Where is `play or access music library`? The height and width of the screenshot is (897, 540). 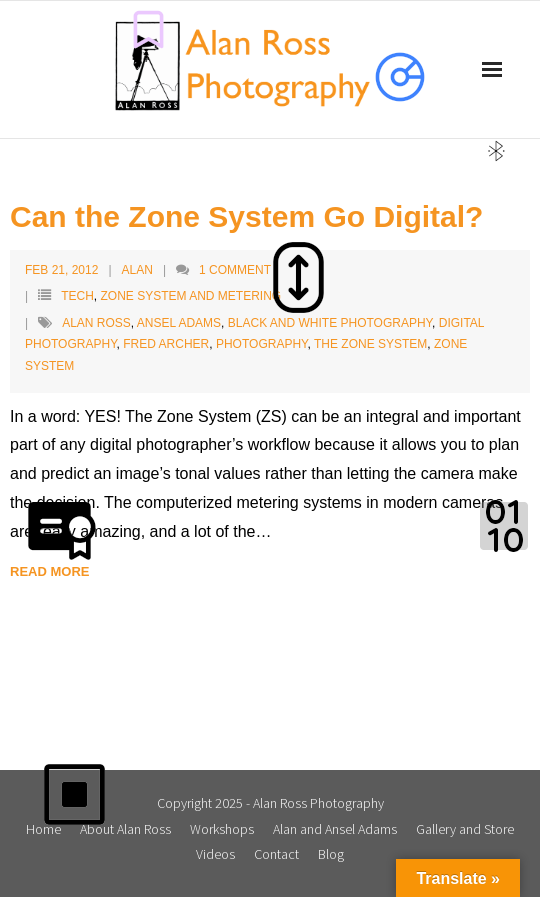
play or access music library is located at coordinates (400, 77).